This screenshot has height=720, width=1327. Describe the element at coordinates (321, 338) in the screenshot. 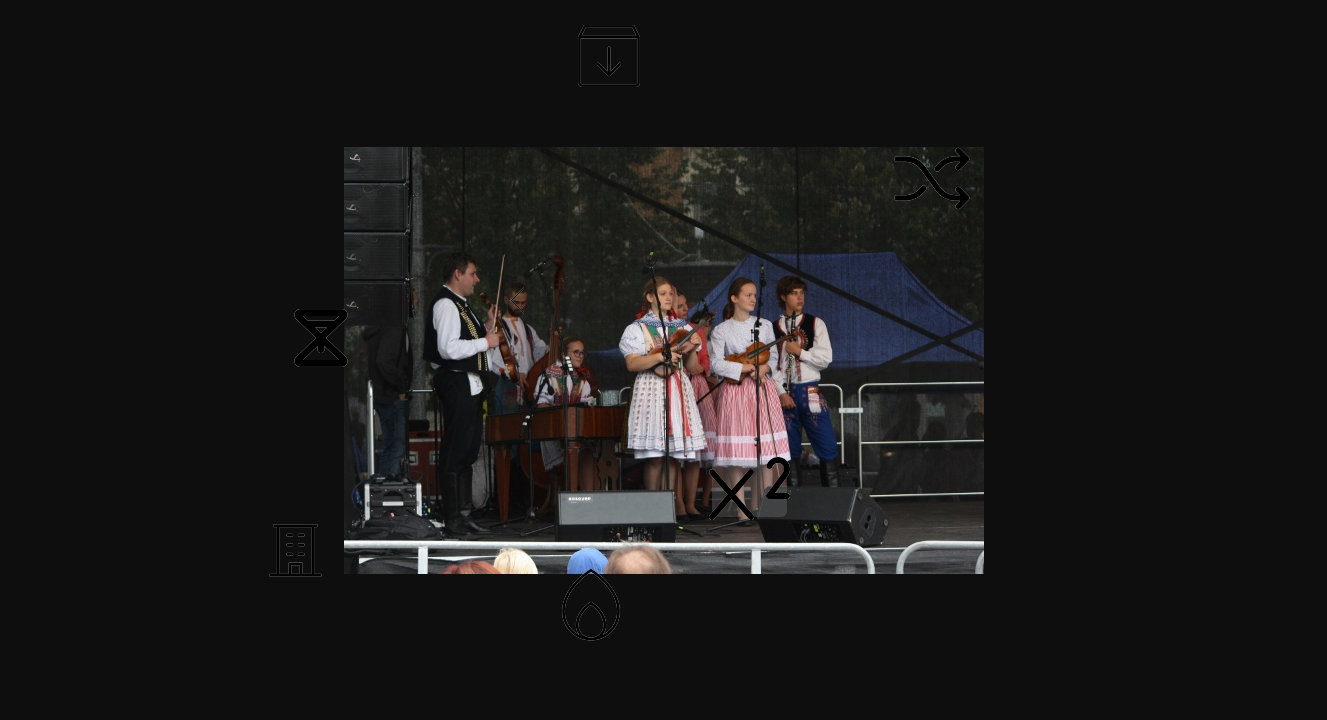

I see `indicates a task or process is in progress` at that location.